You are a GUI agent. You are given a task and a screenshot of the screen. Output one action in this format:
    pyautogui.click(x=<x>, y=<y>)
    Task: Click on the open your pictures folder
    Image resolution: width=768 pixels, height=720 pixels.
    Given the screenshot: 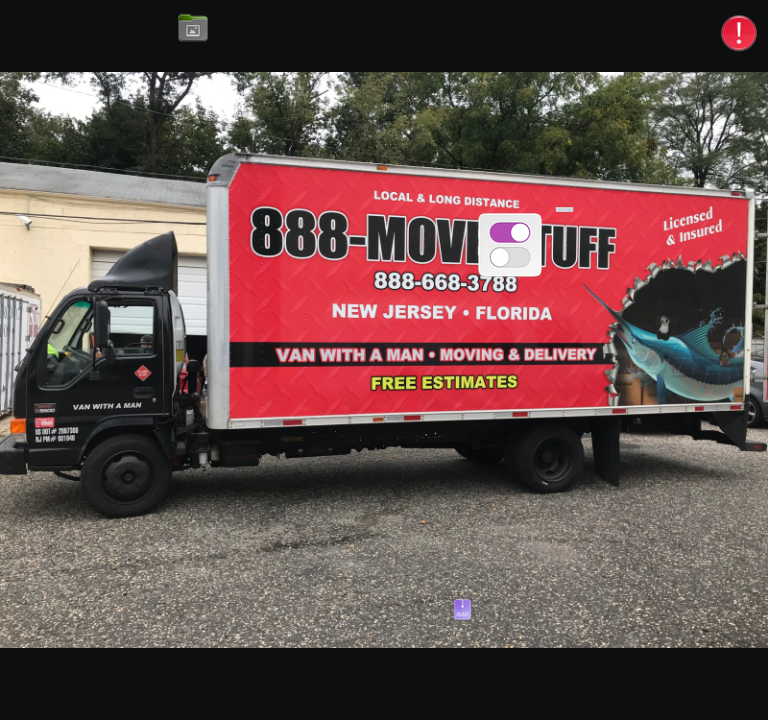 What is the action you would take?
    pyautogui.click(x=193, y=27)
    